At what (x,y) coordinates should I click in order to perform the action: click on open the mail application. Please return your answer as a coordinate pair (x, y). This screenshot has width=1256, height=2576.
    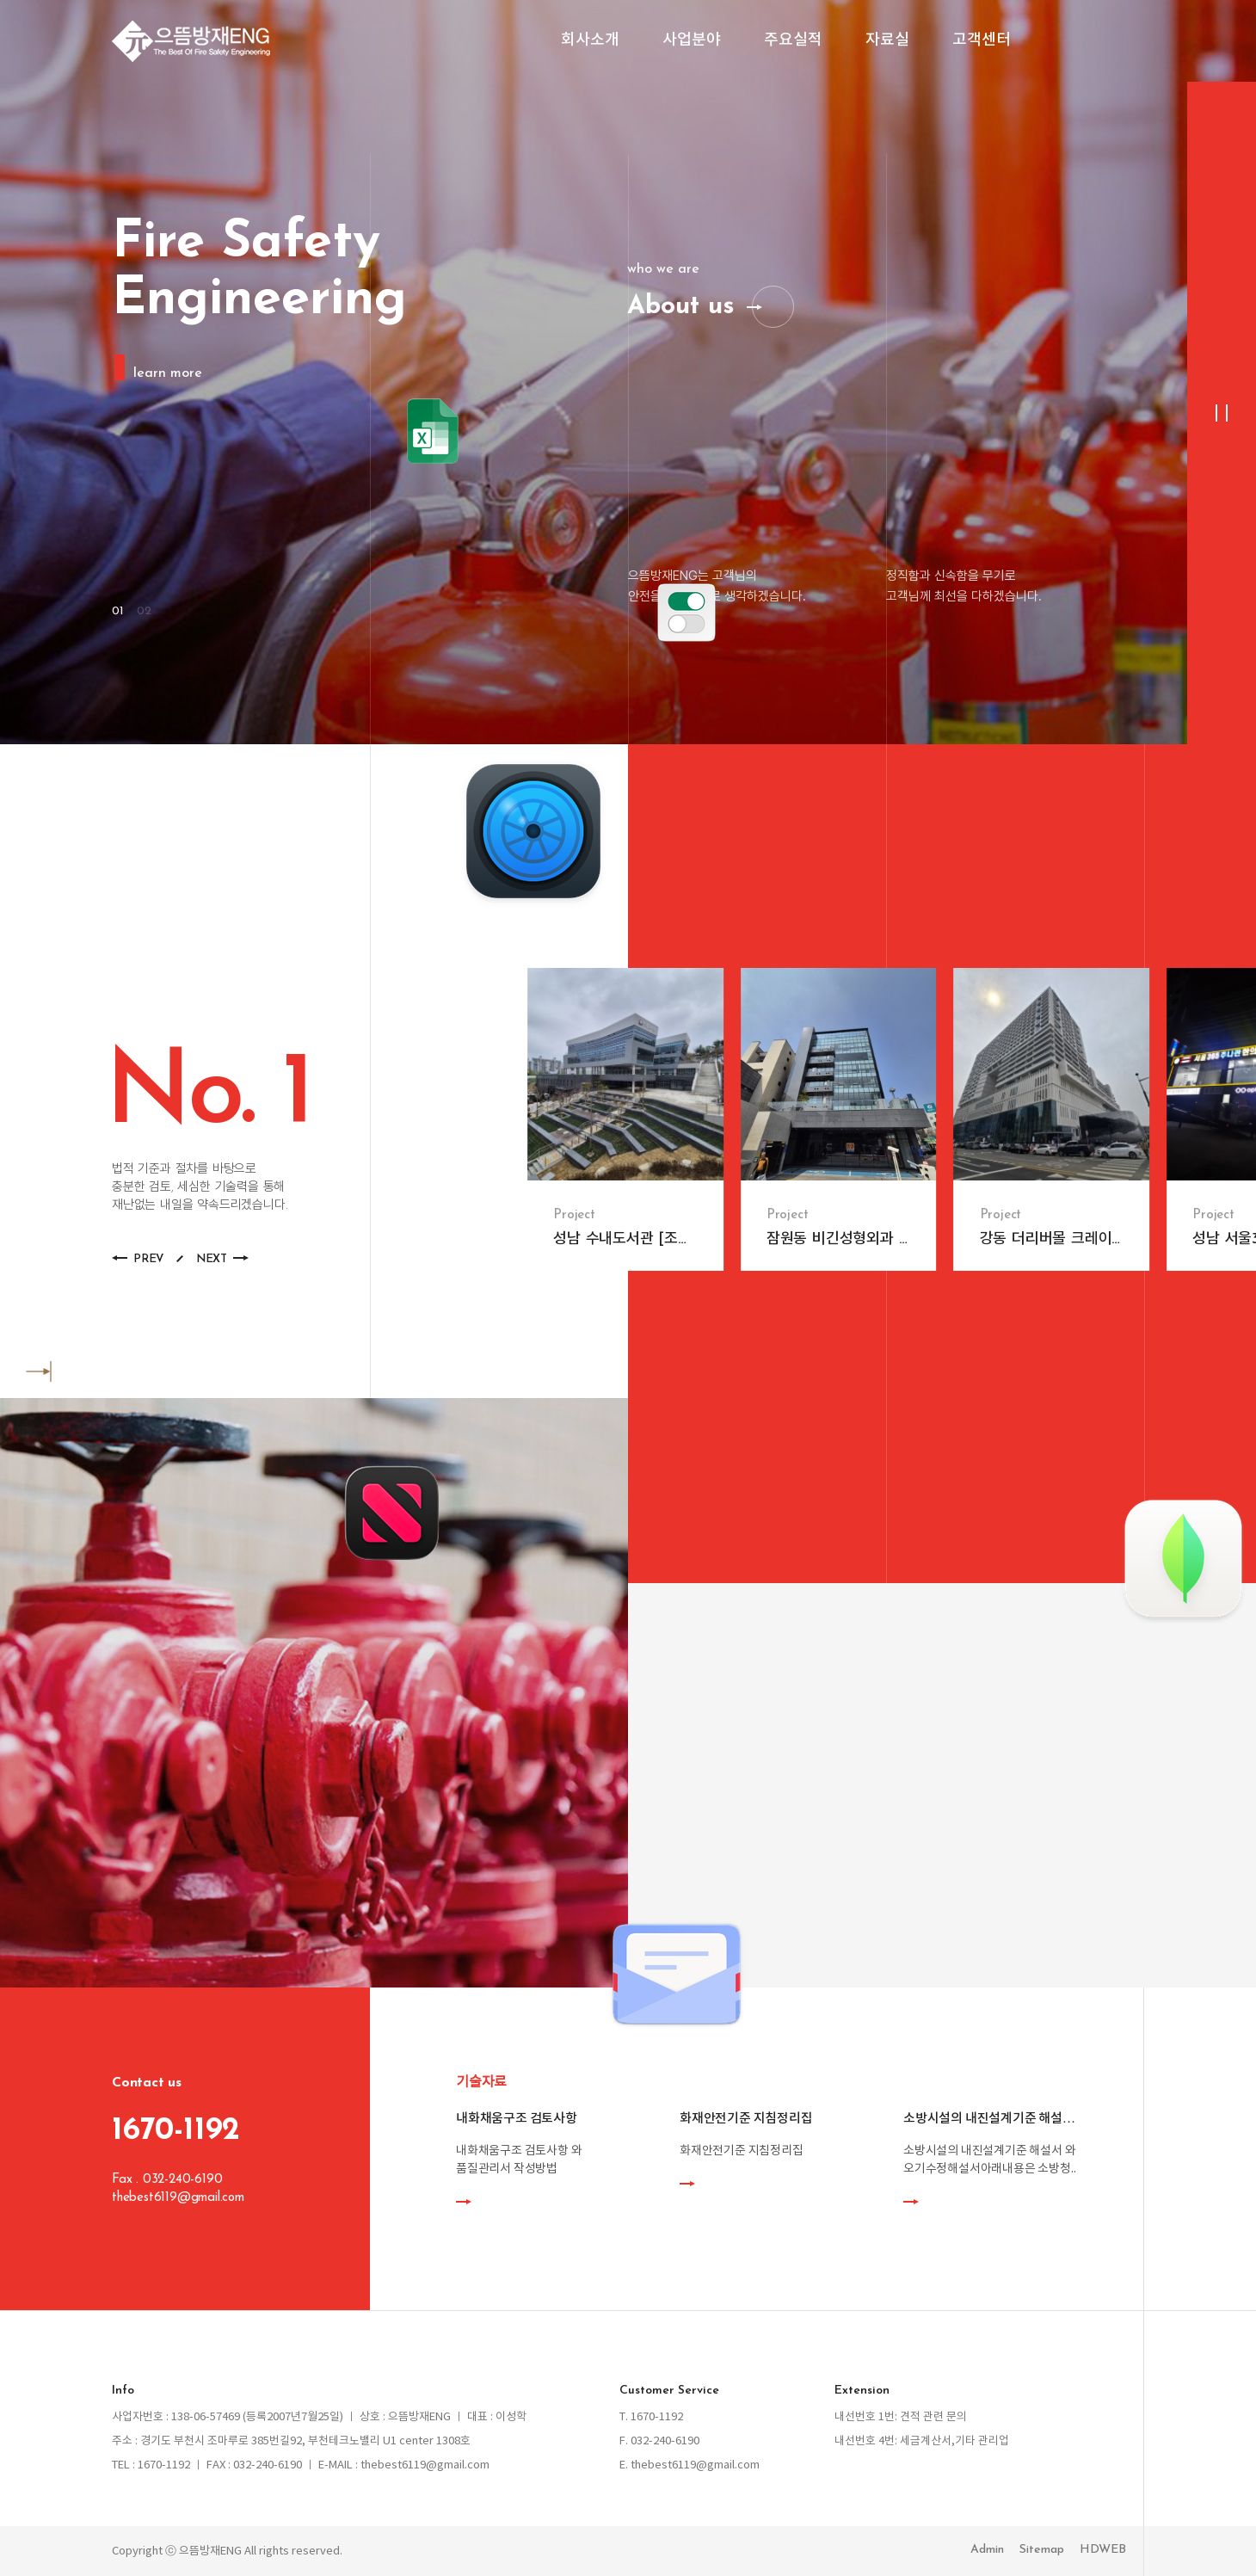
    Looking at the image, I should click on (676, 1974).